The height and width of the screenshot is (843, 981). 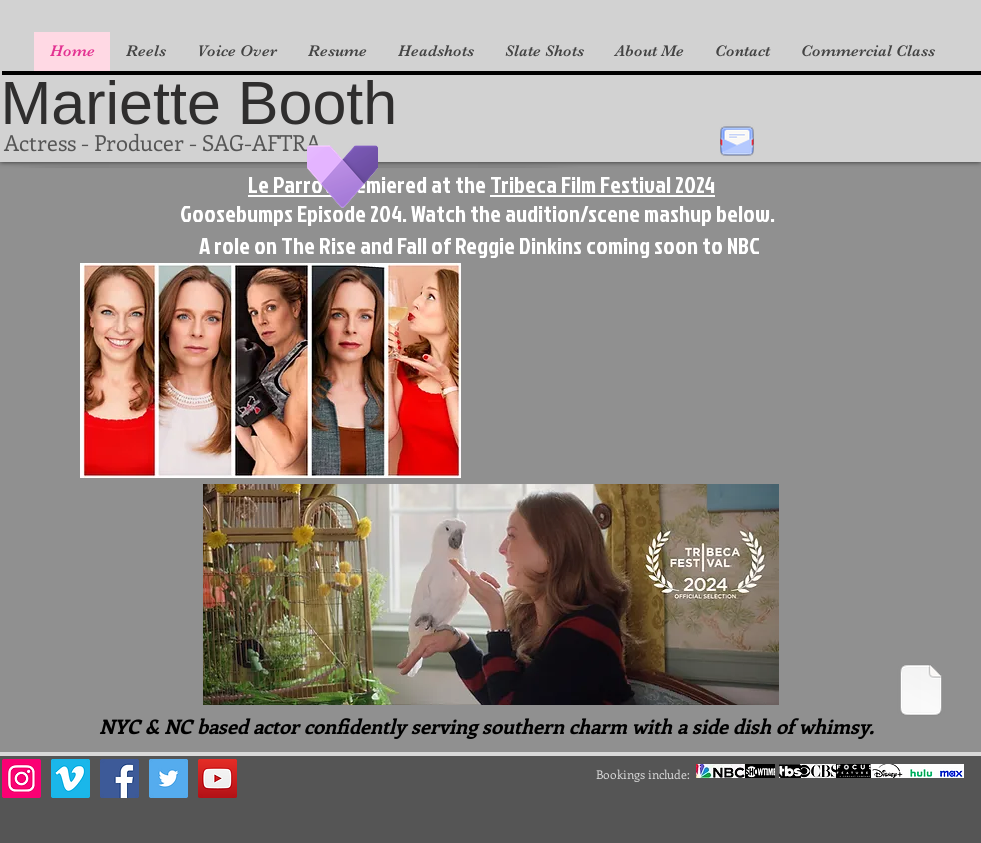 What do you see at coordinates (737, 141) in the screenshot?
I see `open email application` at bounding box center [737, 141].